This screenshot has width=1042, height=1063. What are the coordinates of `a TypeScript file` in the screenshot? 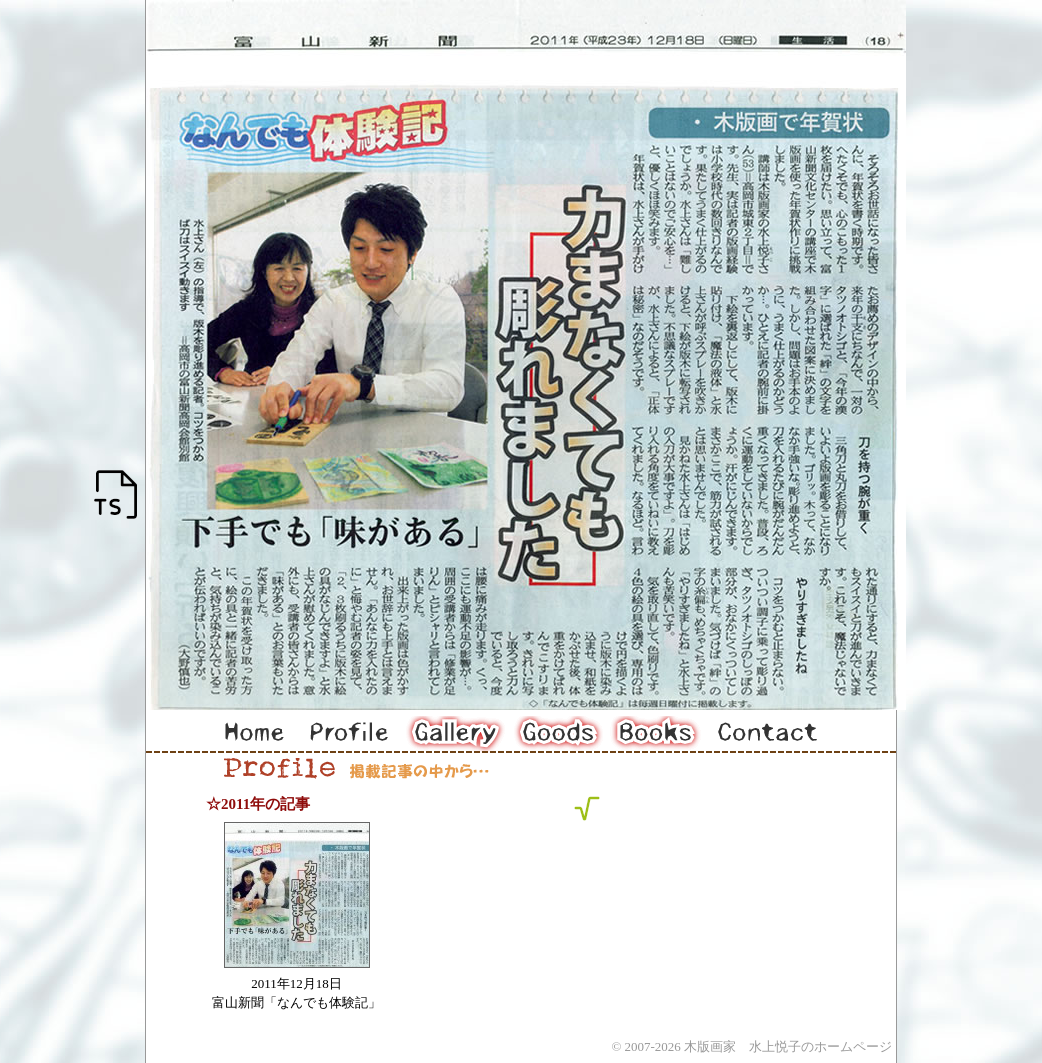 It's located at (116, 494).